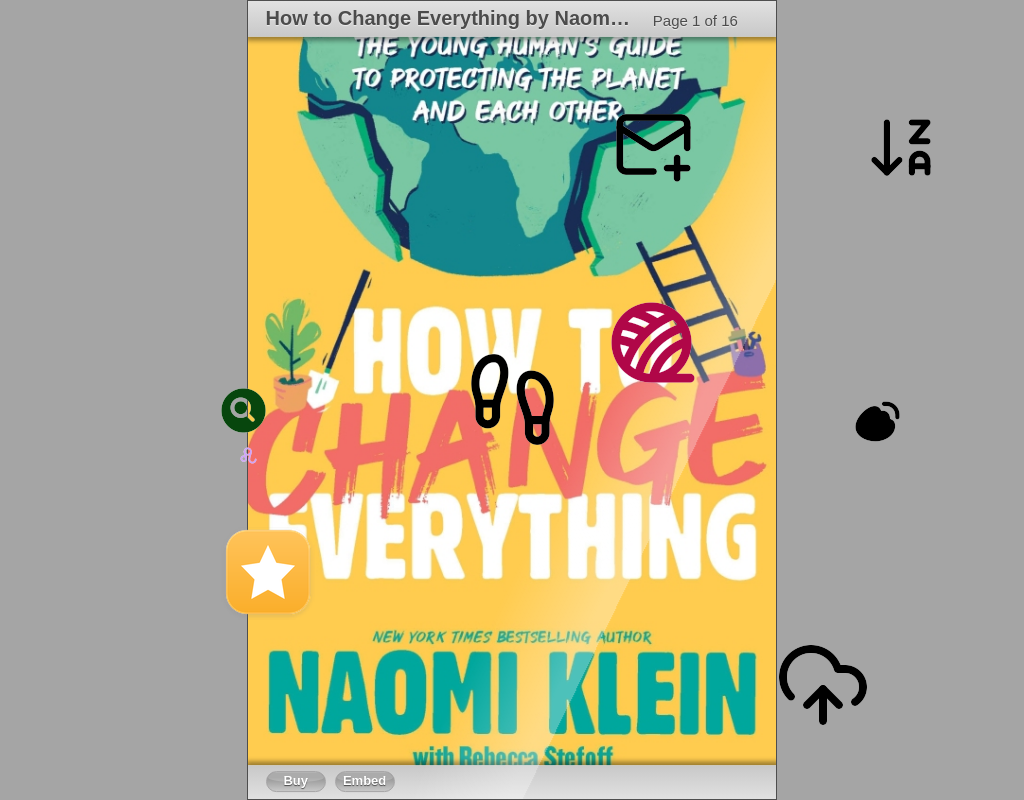 This screenshot has height=800, width=1024. What do you see at coordinates (268, 572) in the screenshot?
I see `view featured applications` at bounding box center [268, 572].